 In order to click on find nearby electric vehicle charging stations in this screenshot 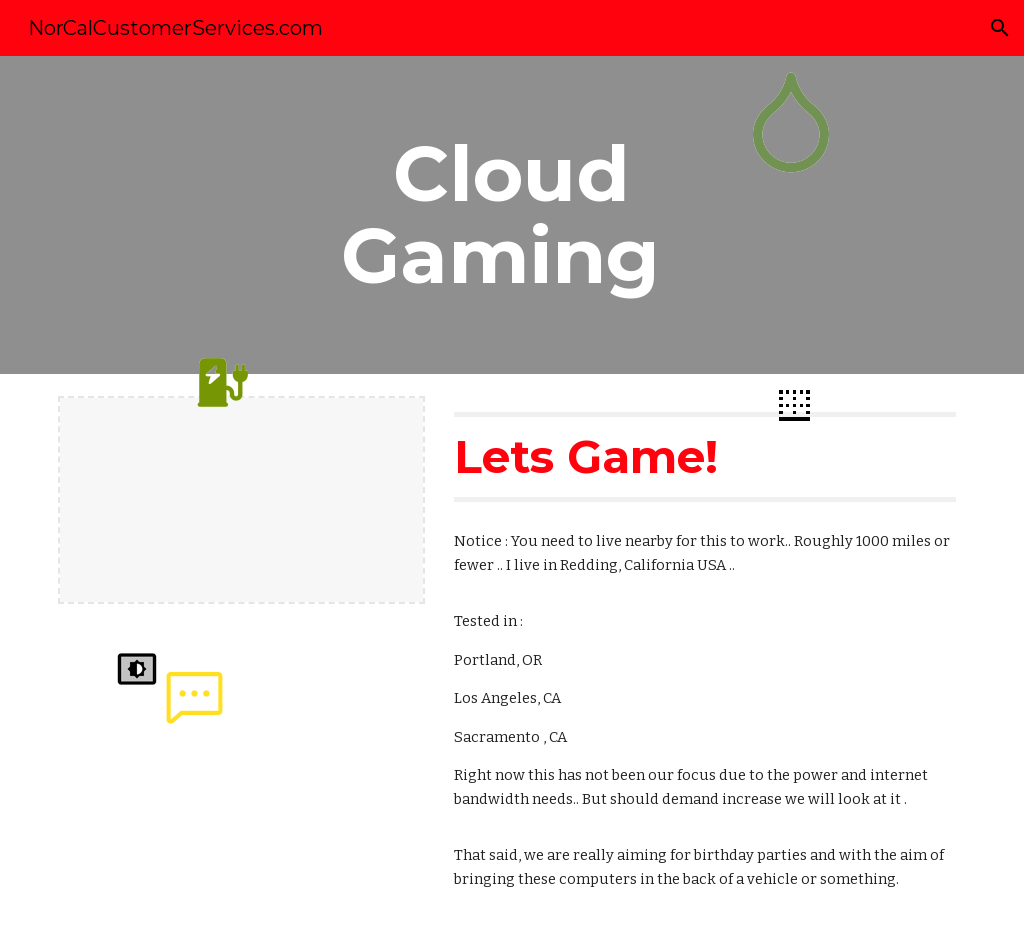, I will do `click(220, 382)`.